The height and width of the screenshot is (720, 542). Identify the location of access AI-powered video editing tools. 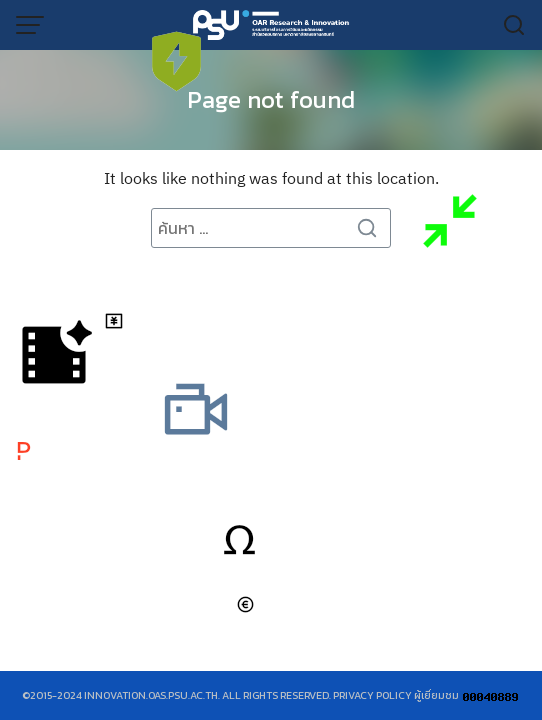
(54, 355).